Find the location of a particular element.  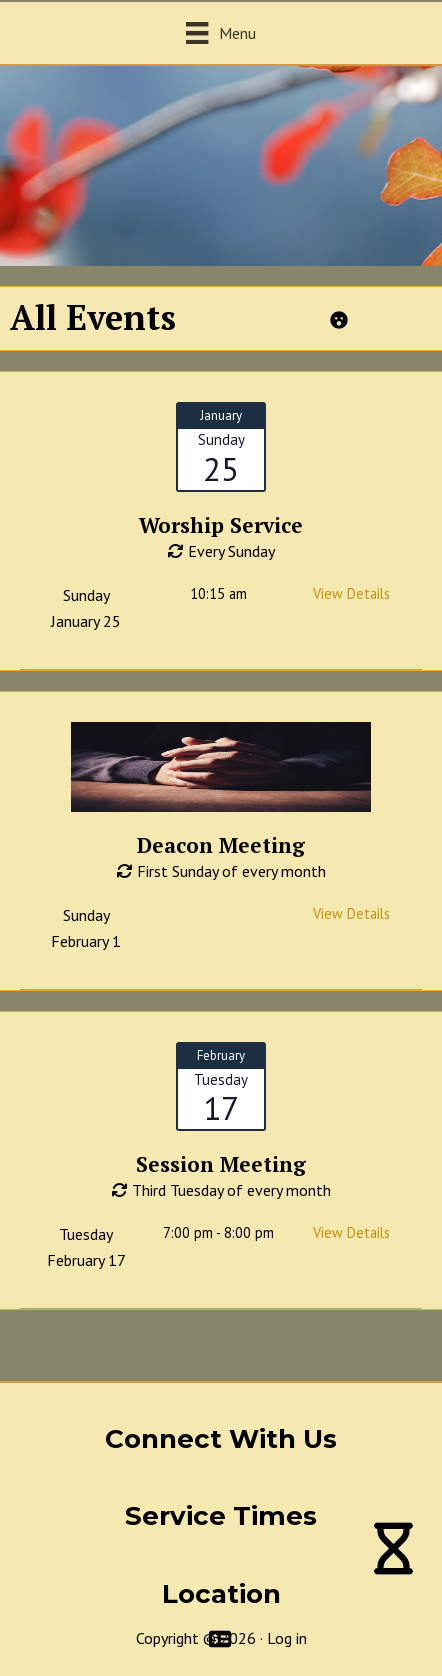

indicates loading or processing in progress is located at coordinates (393, 1548).